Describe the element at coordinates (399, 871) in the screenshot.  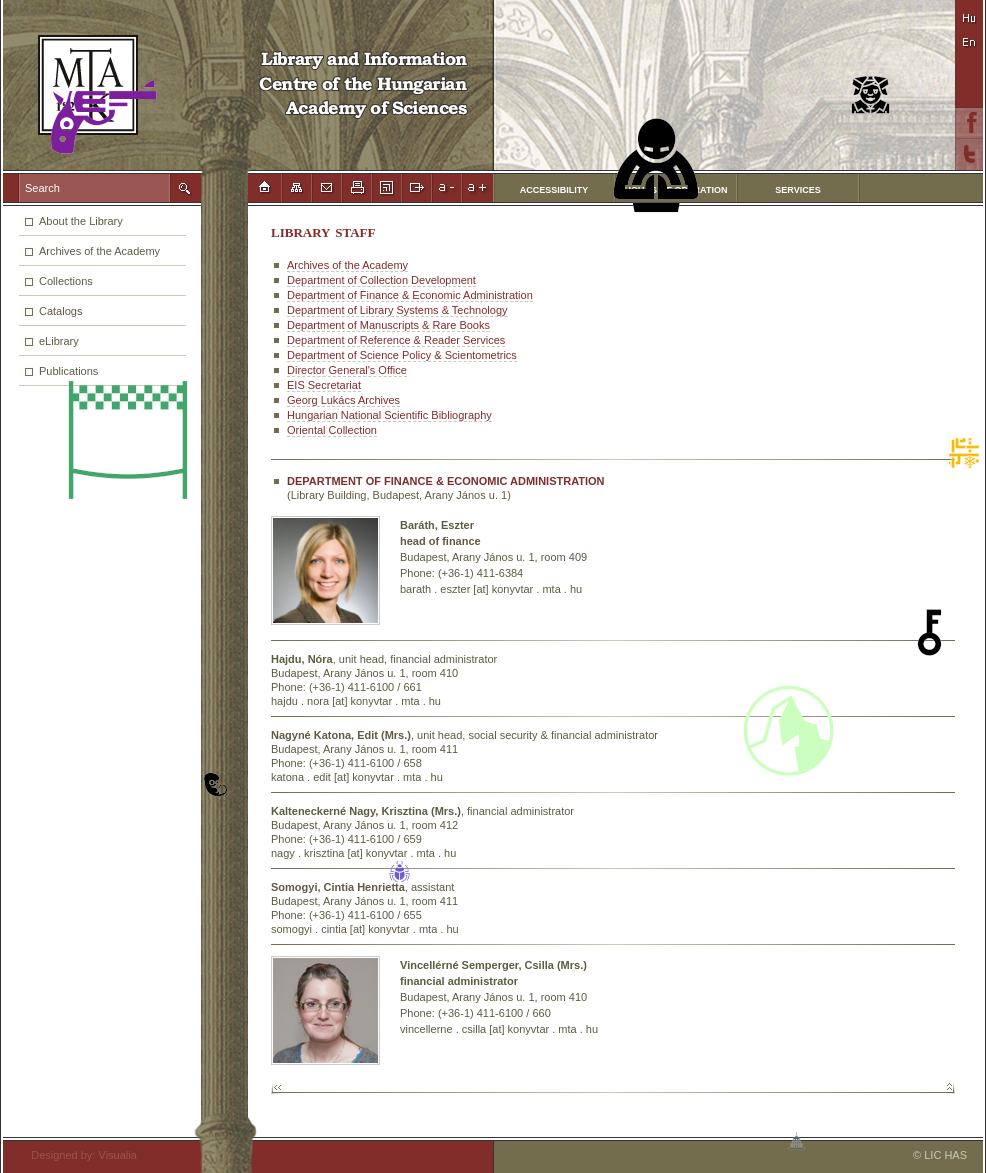
I see `collect a rare treasure or artifact` at that location.